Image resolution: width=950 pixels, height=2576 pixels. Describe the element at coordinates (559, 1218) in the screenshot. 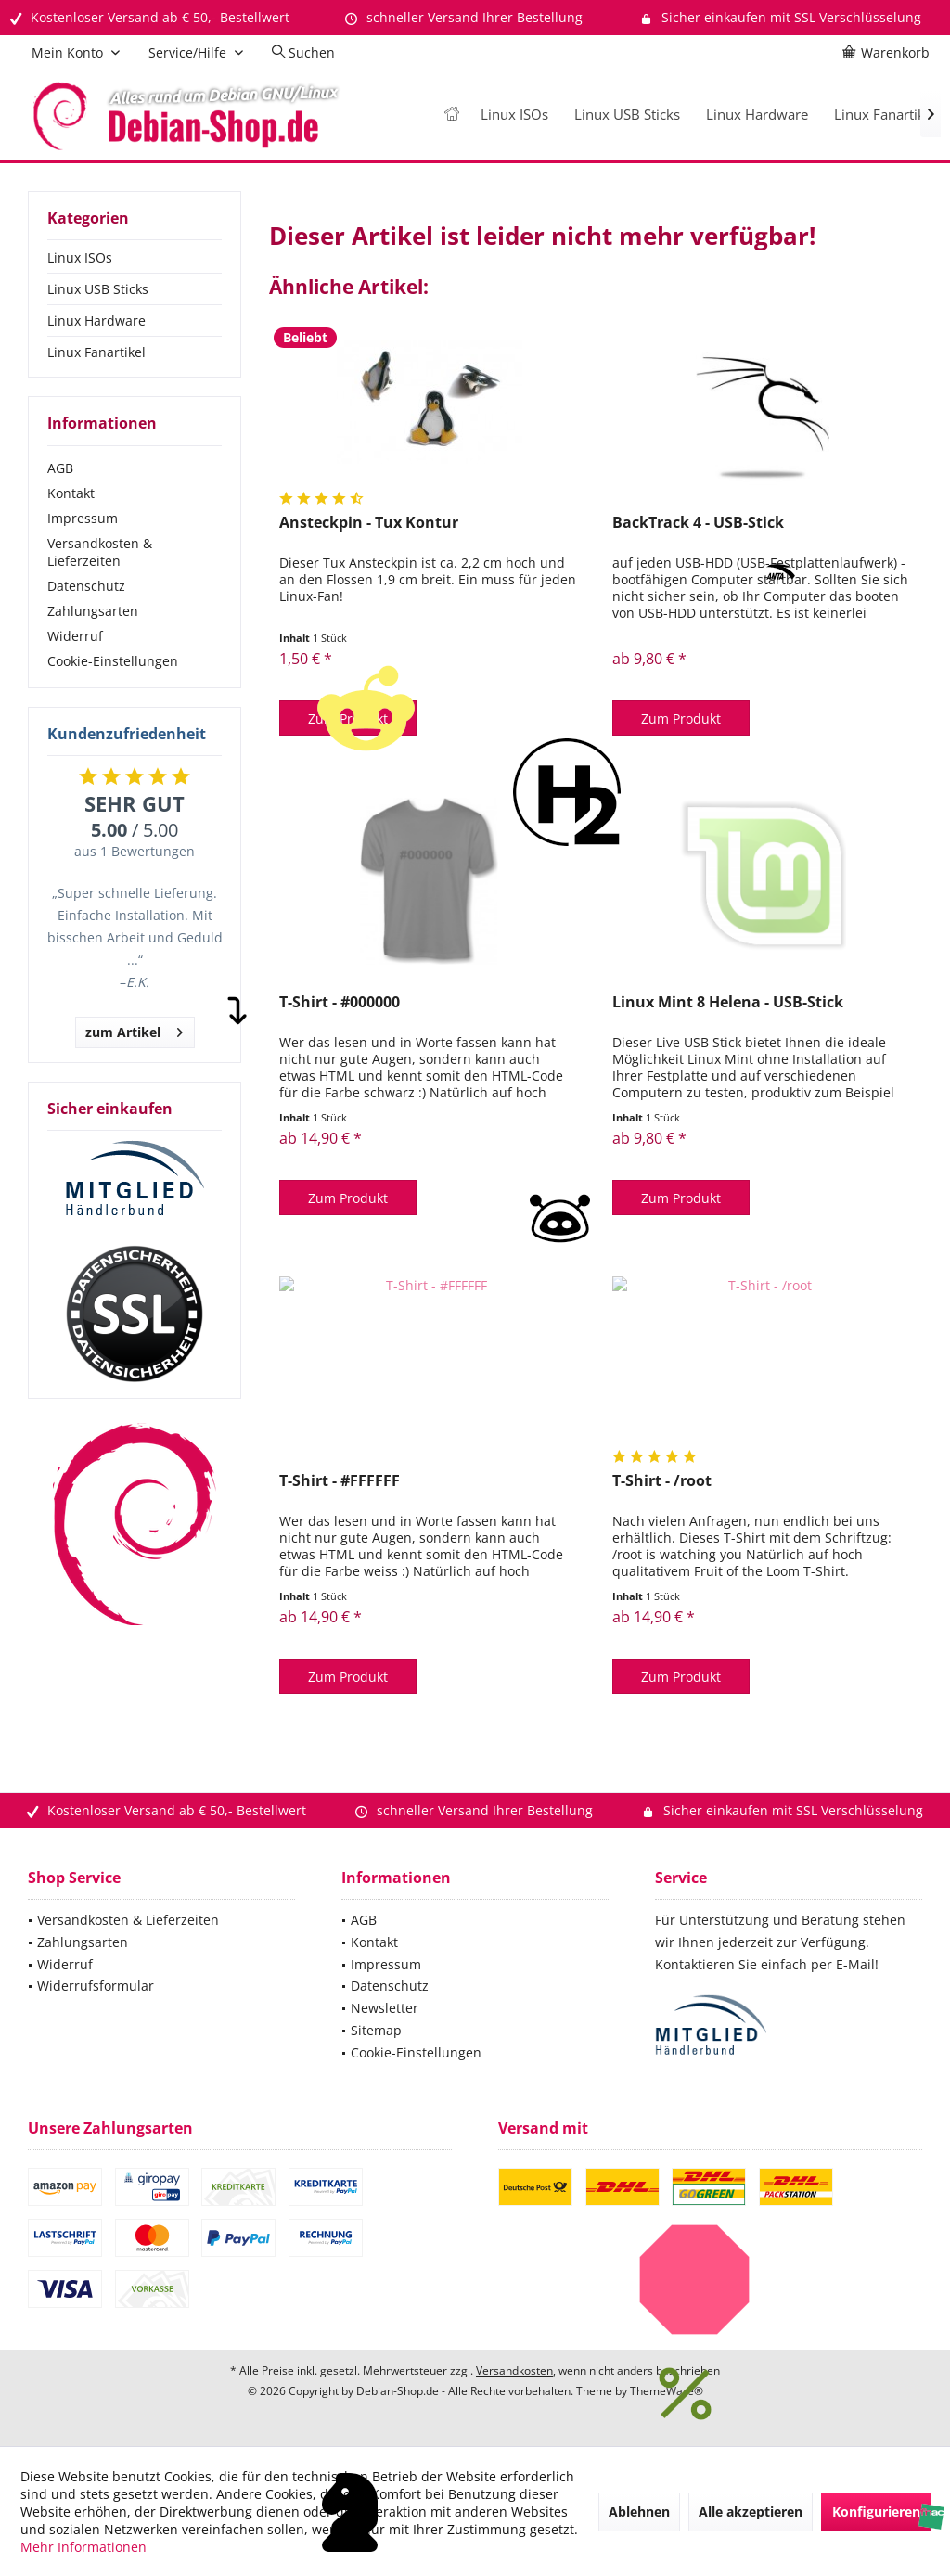

I see `alby browser extension logo` at that location.